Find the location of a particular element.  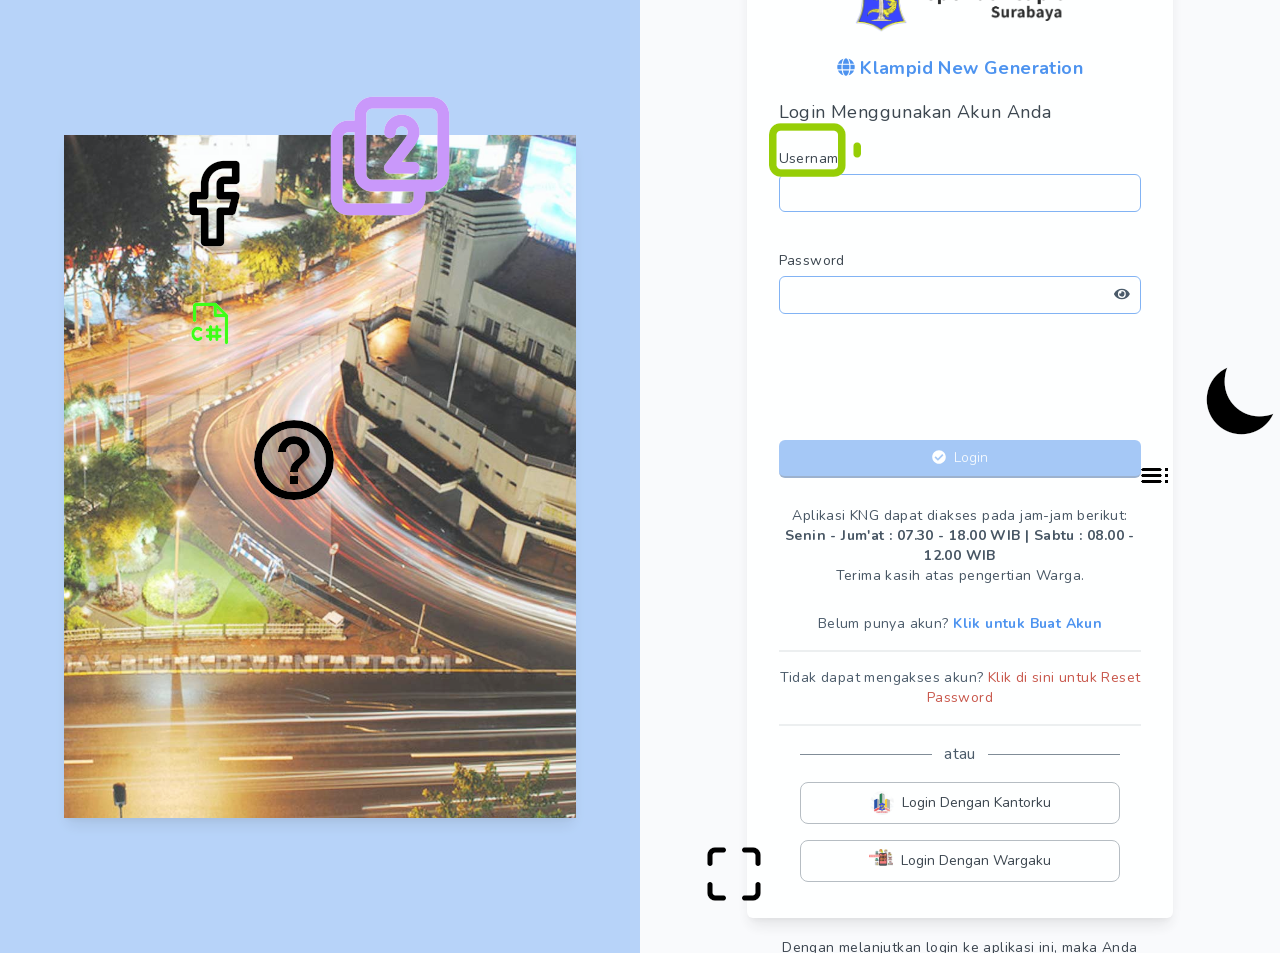

maximize window to full screen is located at coordinates (734, 874).